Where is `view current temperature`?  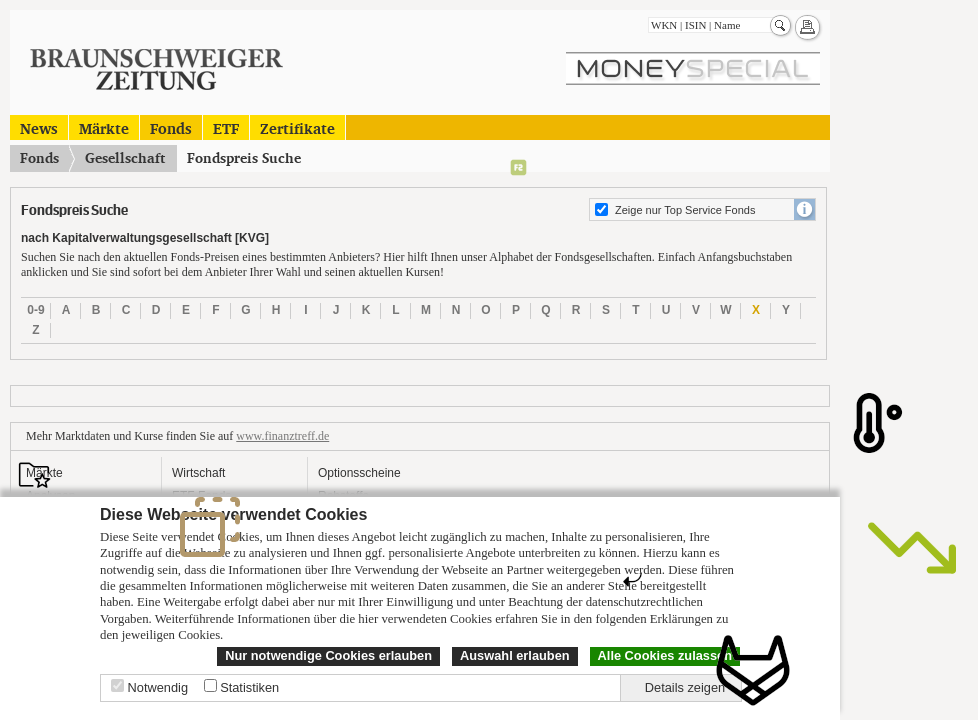
view current temperature is located at coordinates (874, 423).